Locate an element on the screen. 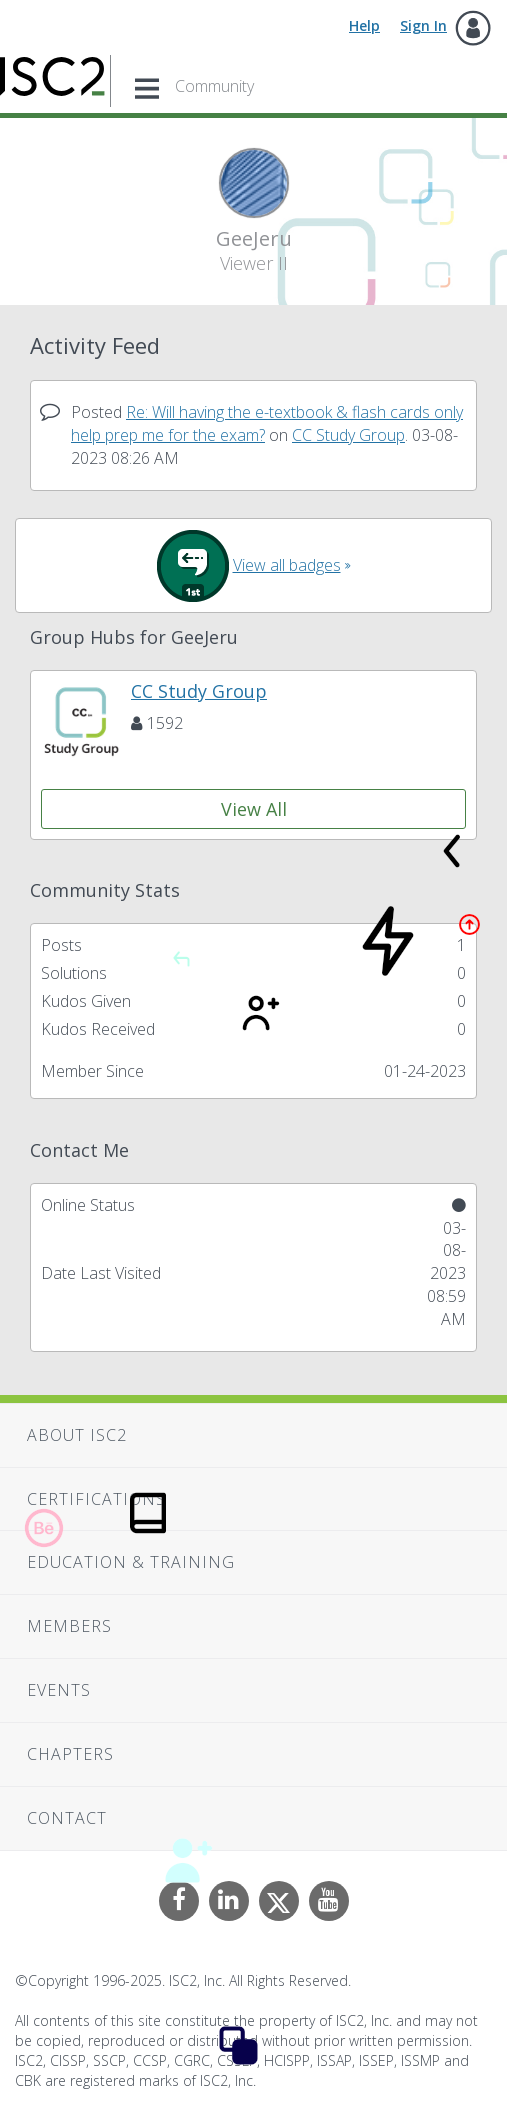  go back to previous screen is located at coordinates (182, 959).